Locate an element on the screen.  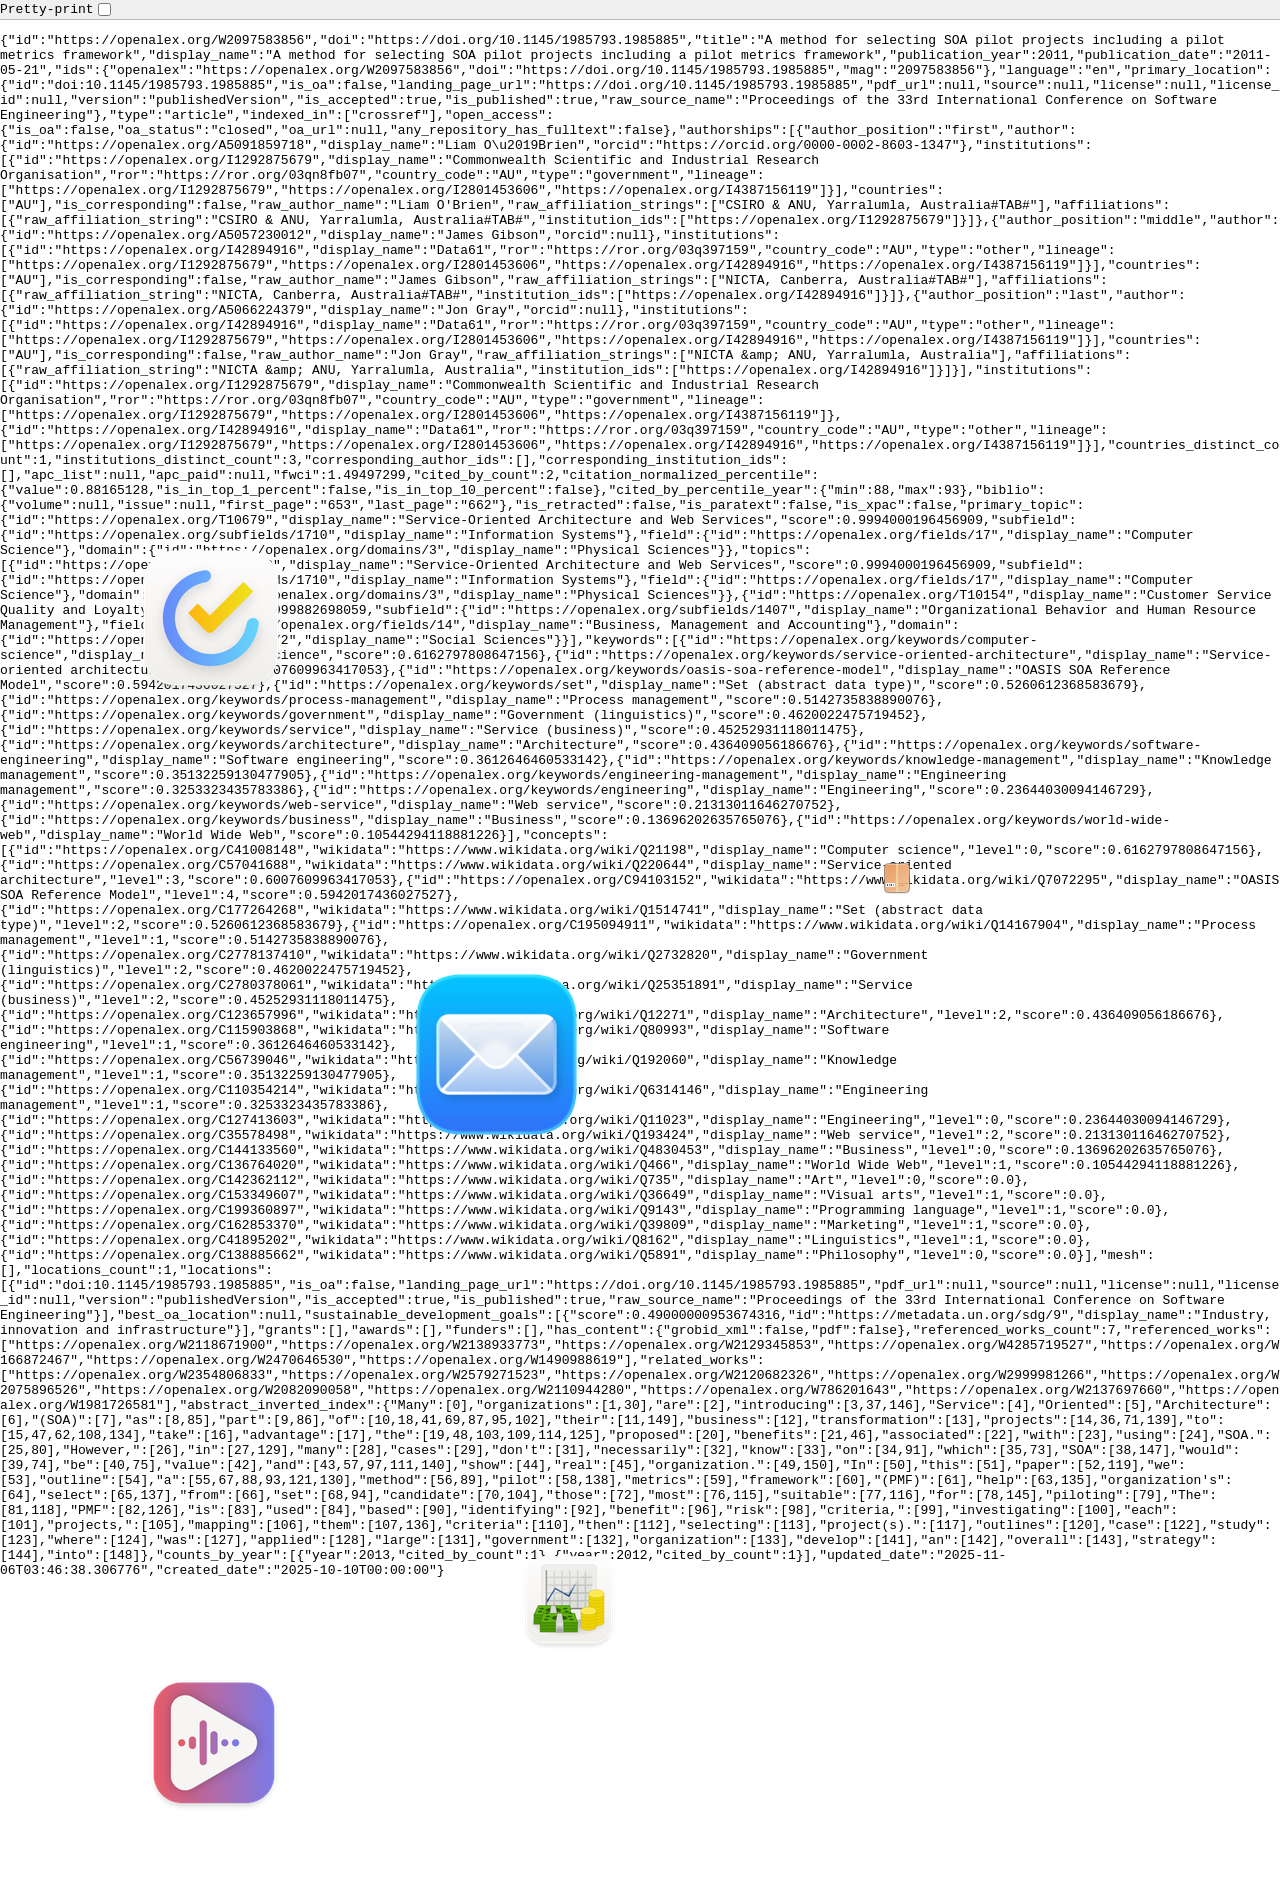
open gnucash personal finance application is located at coordinates (569, 1600).